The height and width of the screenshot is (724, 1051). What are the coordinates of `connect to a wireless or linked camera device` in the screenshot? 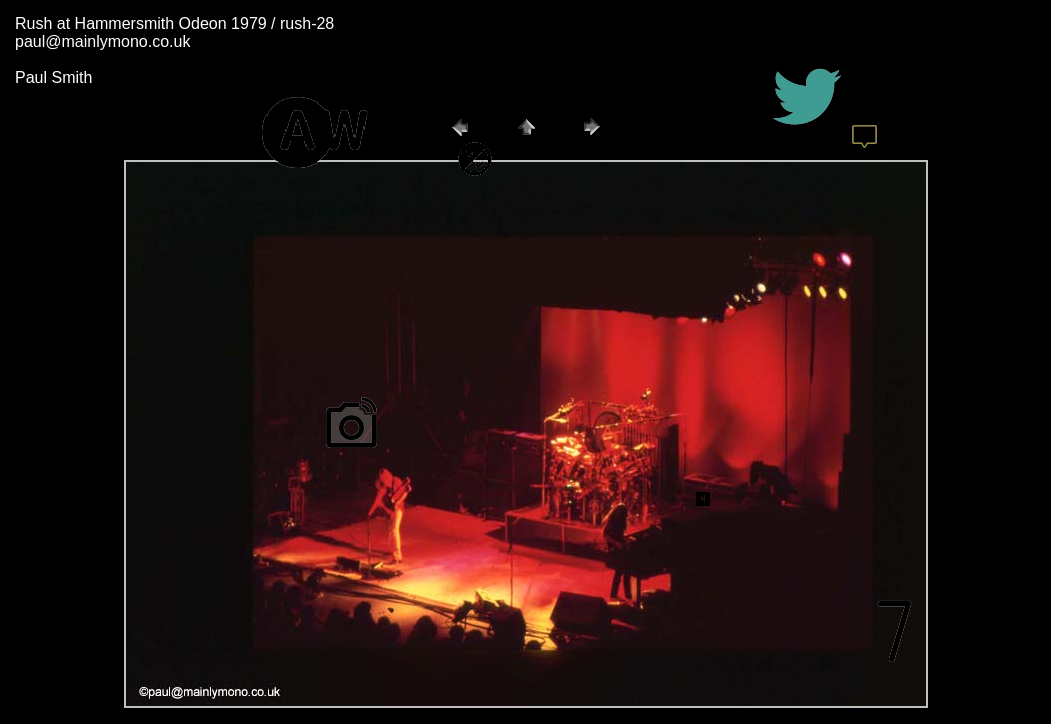 It's located at (351, 422).